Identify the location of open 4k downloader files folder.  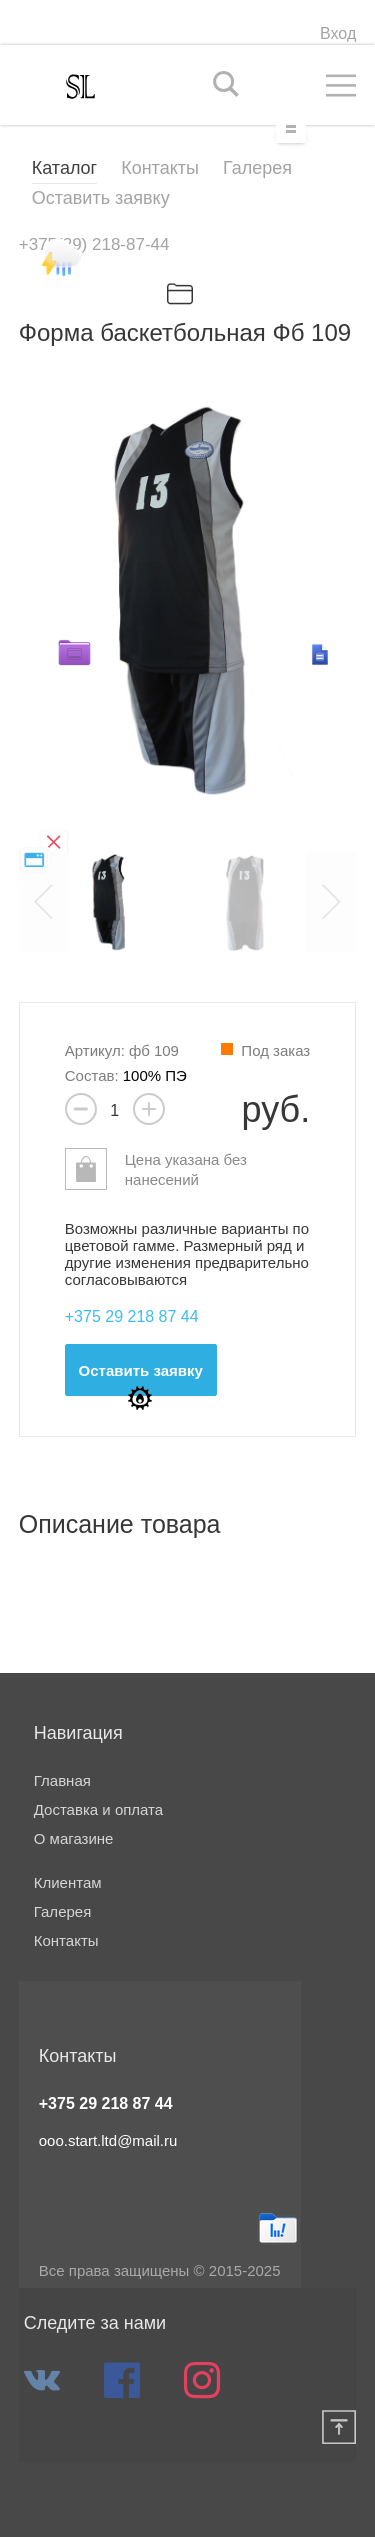
(278, 2229).